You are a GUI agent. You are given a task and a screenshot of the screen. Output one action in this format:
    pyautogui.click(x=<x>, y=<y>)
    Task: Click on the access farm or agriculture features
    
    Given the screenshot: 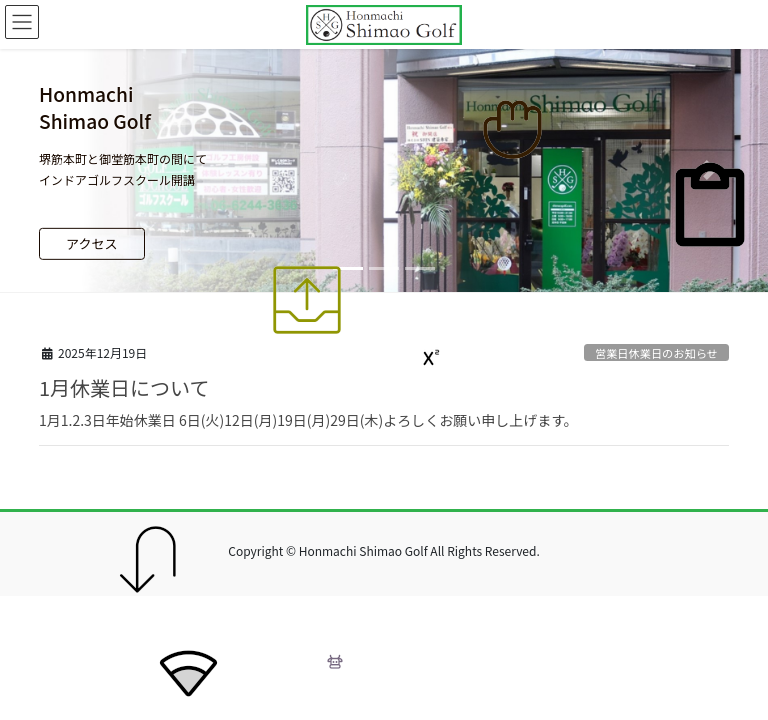 What is the action you would take?
    pyautogui.click(x=335, y=662)
    